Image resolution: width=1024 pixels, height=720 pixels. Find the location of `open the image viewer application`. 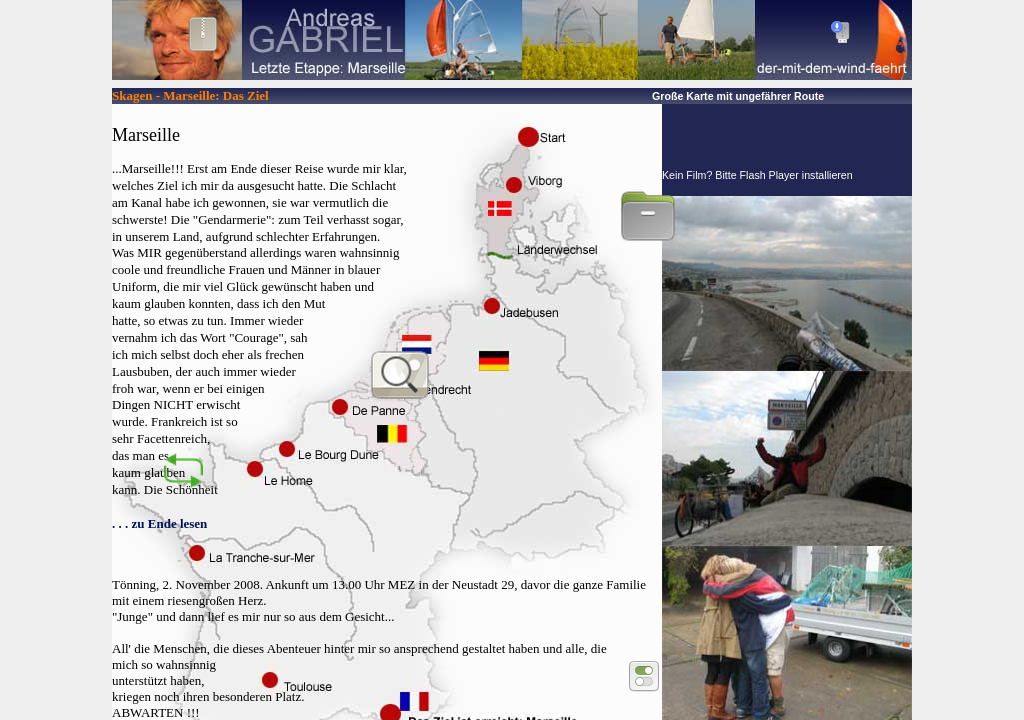

open the image viewer application is located at coordinates (400, 375).